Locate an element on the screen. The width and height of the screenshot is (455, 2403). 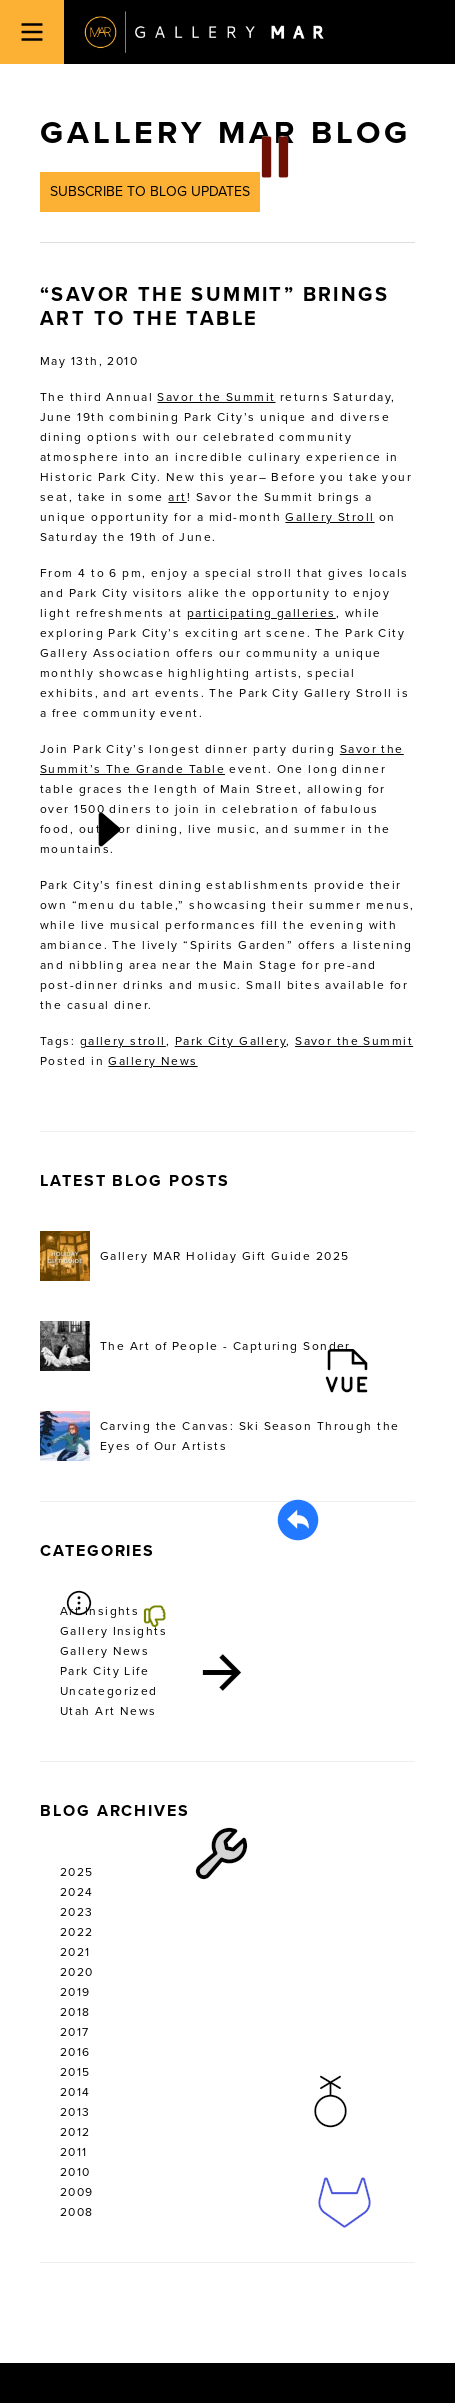
access settings or configuration options is located at coordinates (221, 1853).